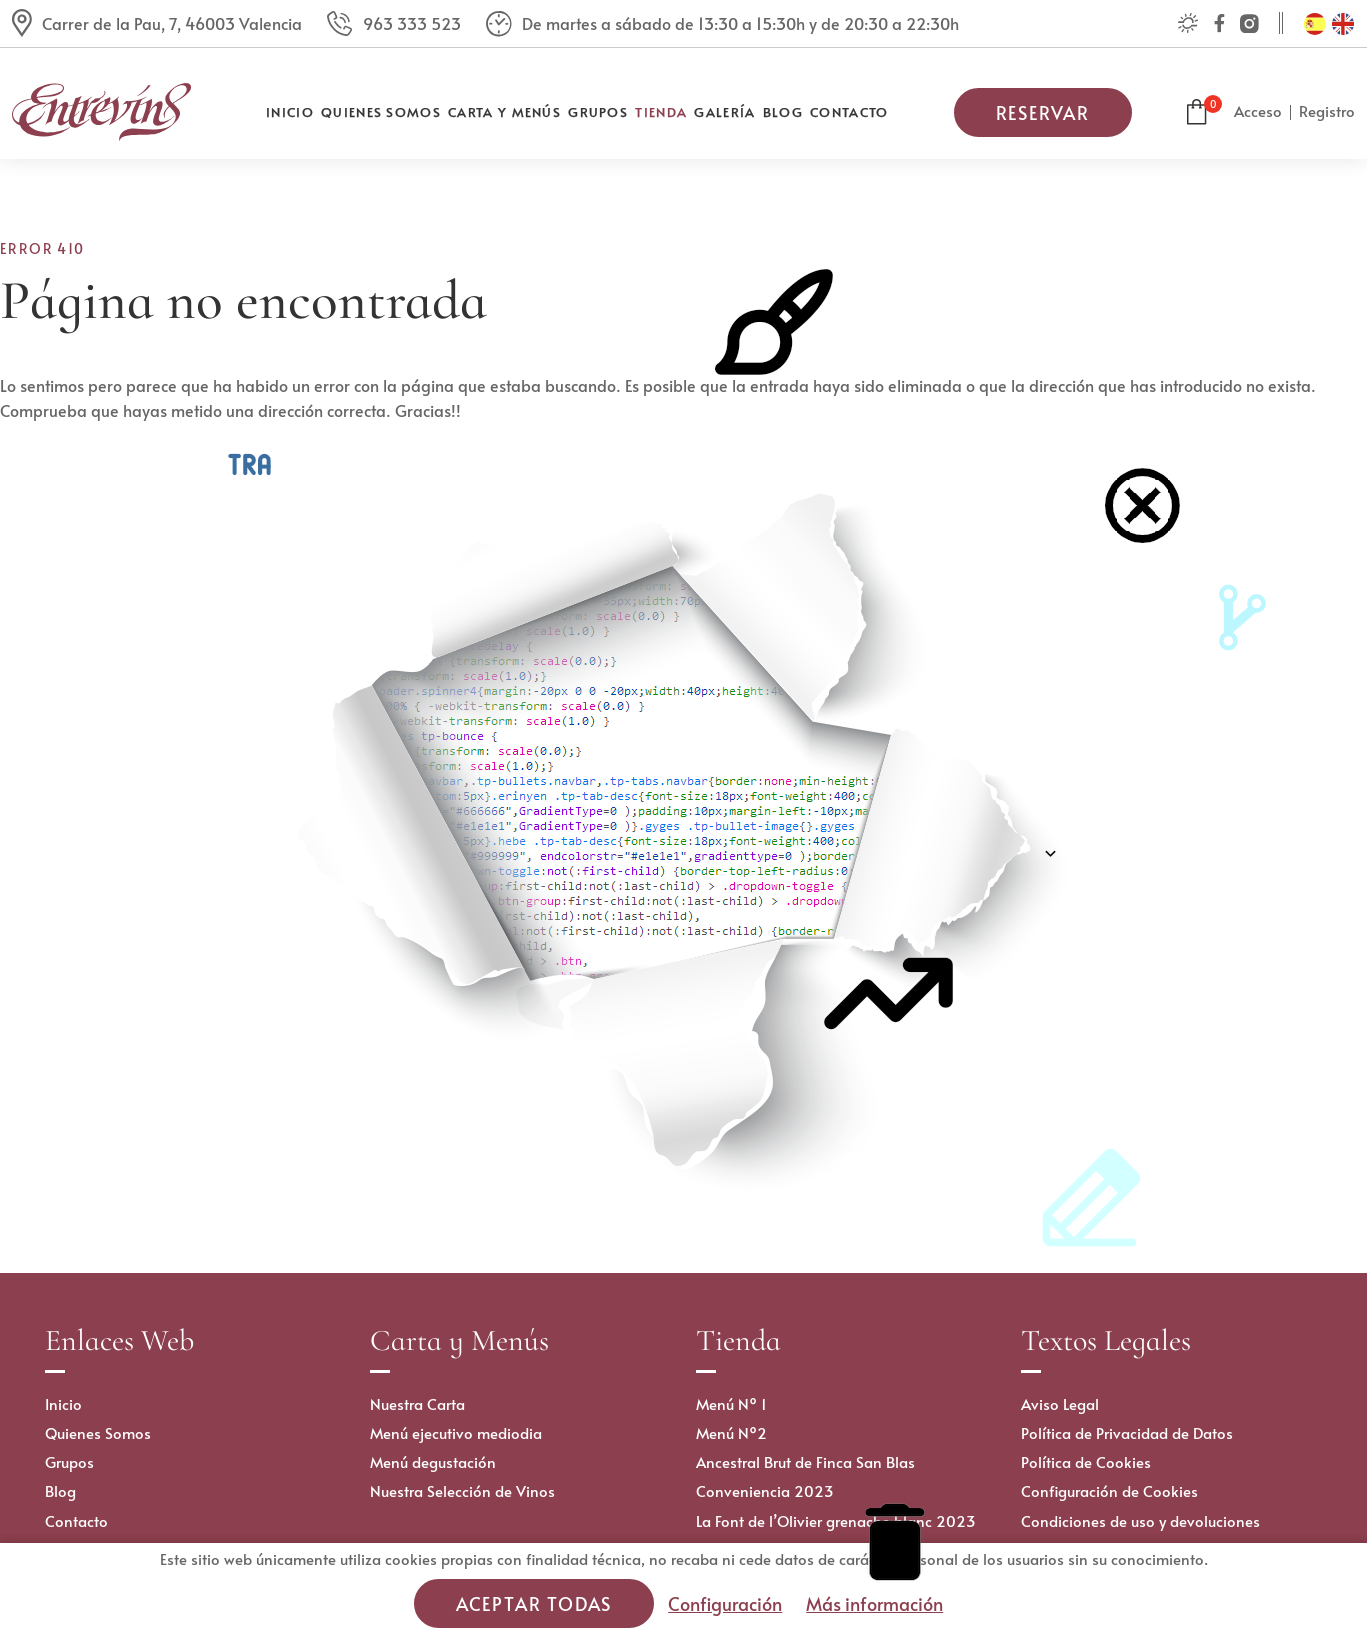  What do you see at coordinates (1050, 853) in the screenshot?
I see `expand to show more content` at bounding box center [1050, 853].